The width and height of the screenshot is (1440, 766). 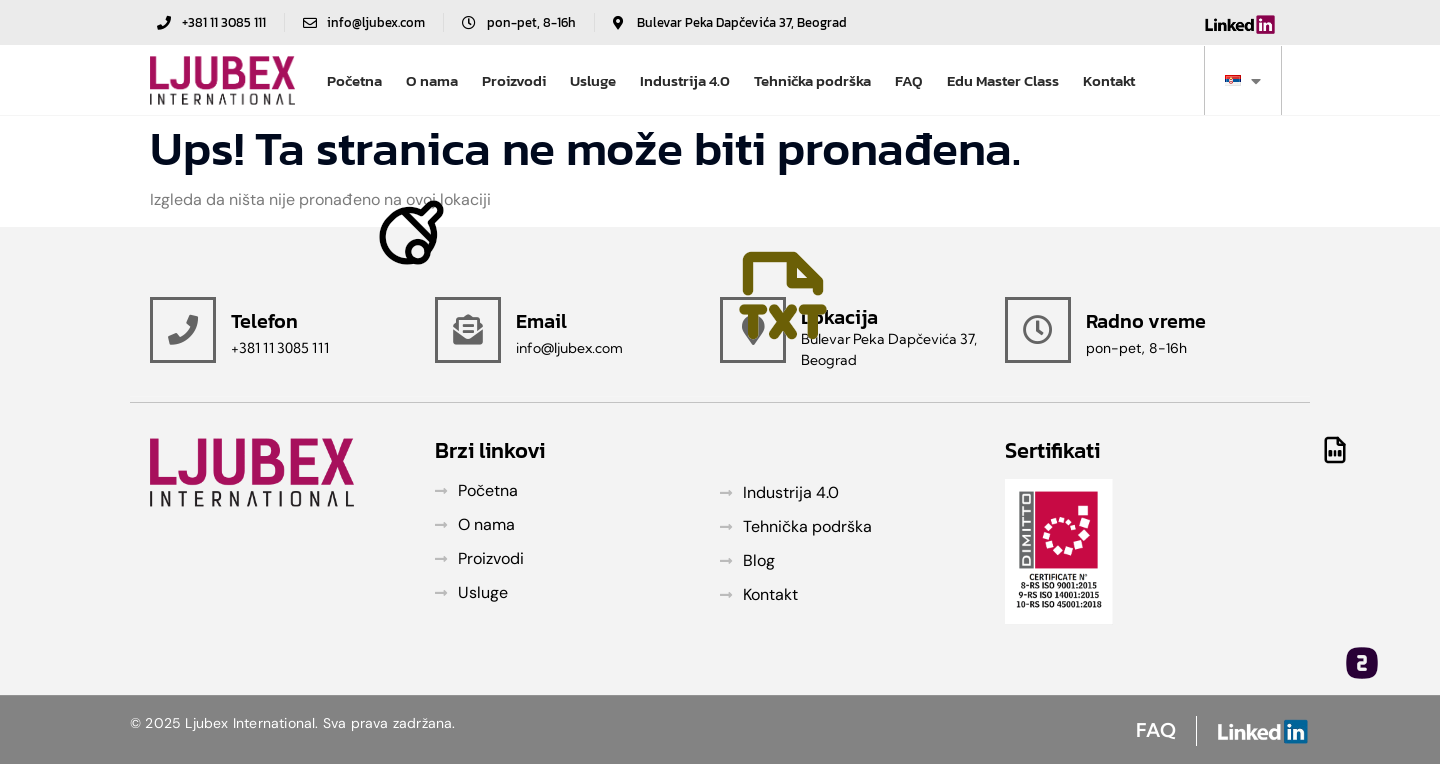 What do you see at coordinates (1335, 450) in the screenshot?
I see `view barcode document` at bounding box center [1335, 450].